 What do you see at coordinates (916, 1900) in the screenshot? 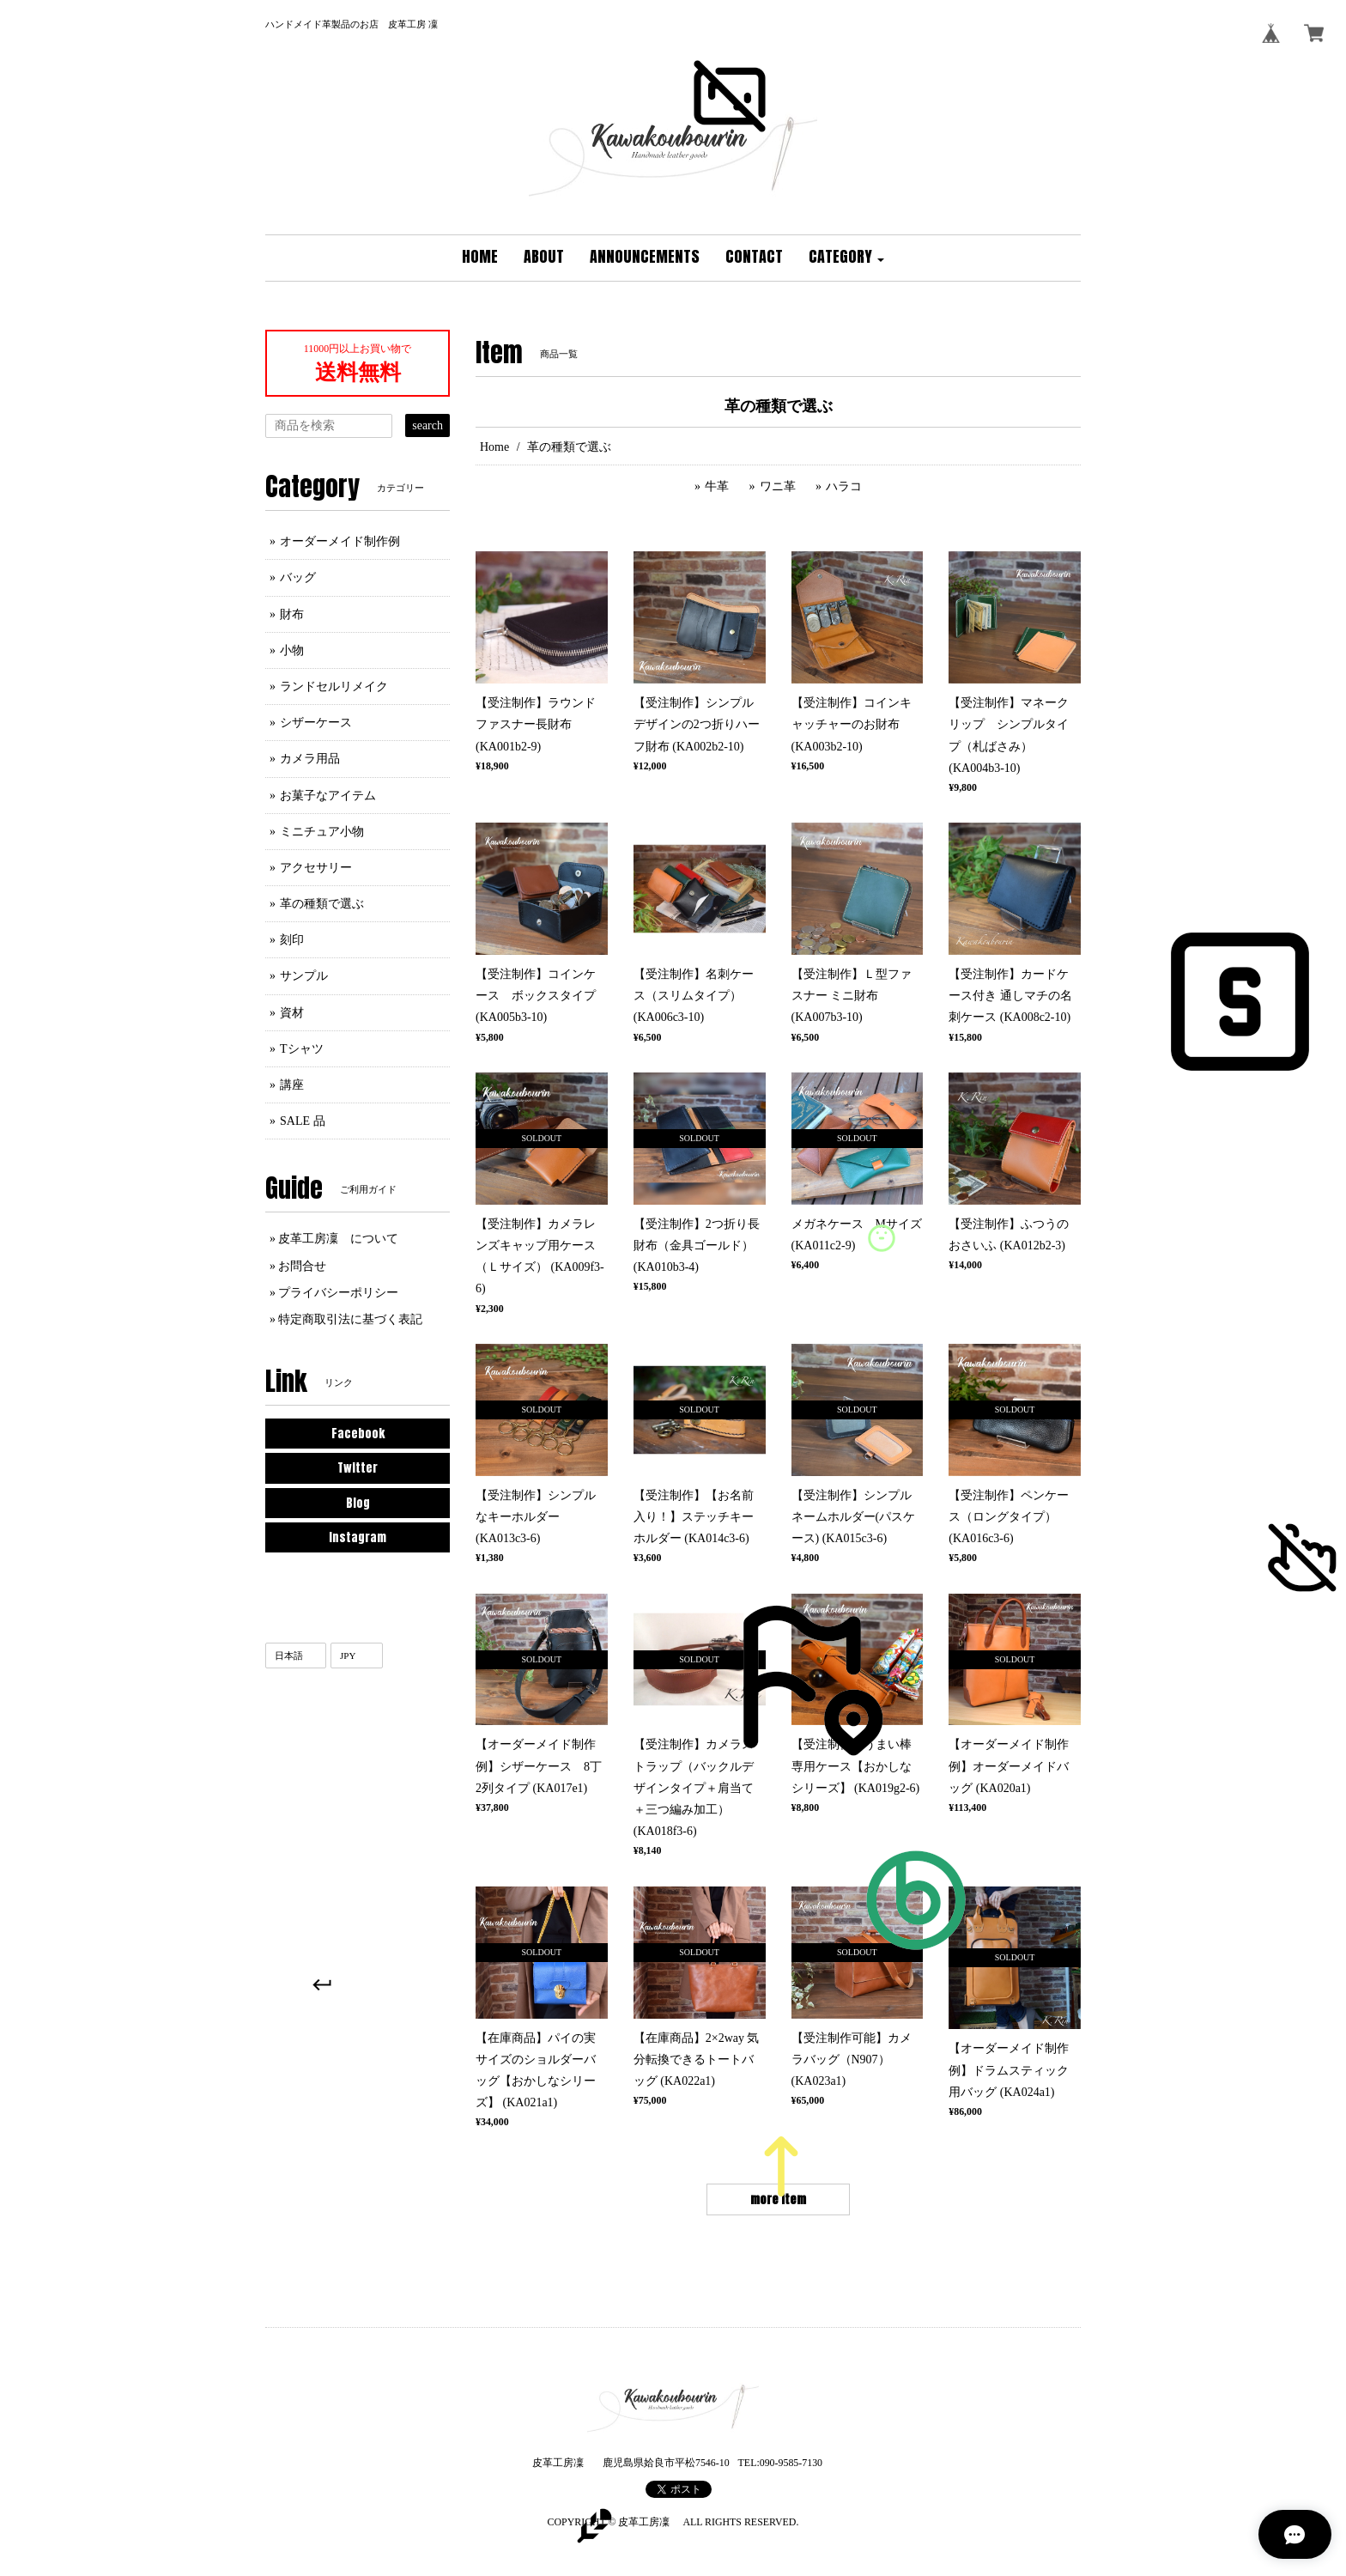
I see `beats audio brand logo` at bounding box center [916, 1900].